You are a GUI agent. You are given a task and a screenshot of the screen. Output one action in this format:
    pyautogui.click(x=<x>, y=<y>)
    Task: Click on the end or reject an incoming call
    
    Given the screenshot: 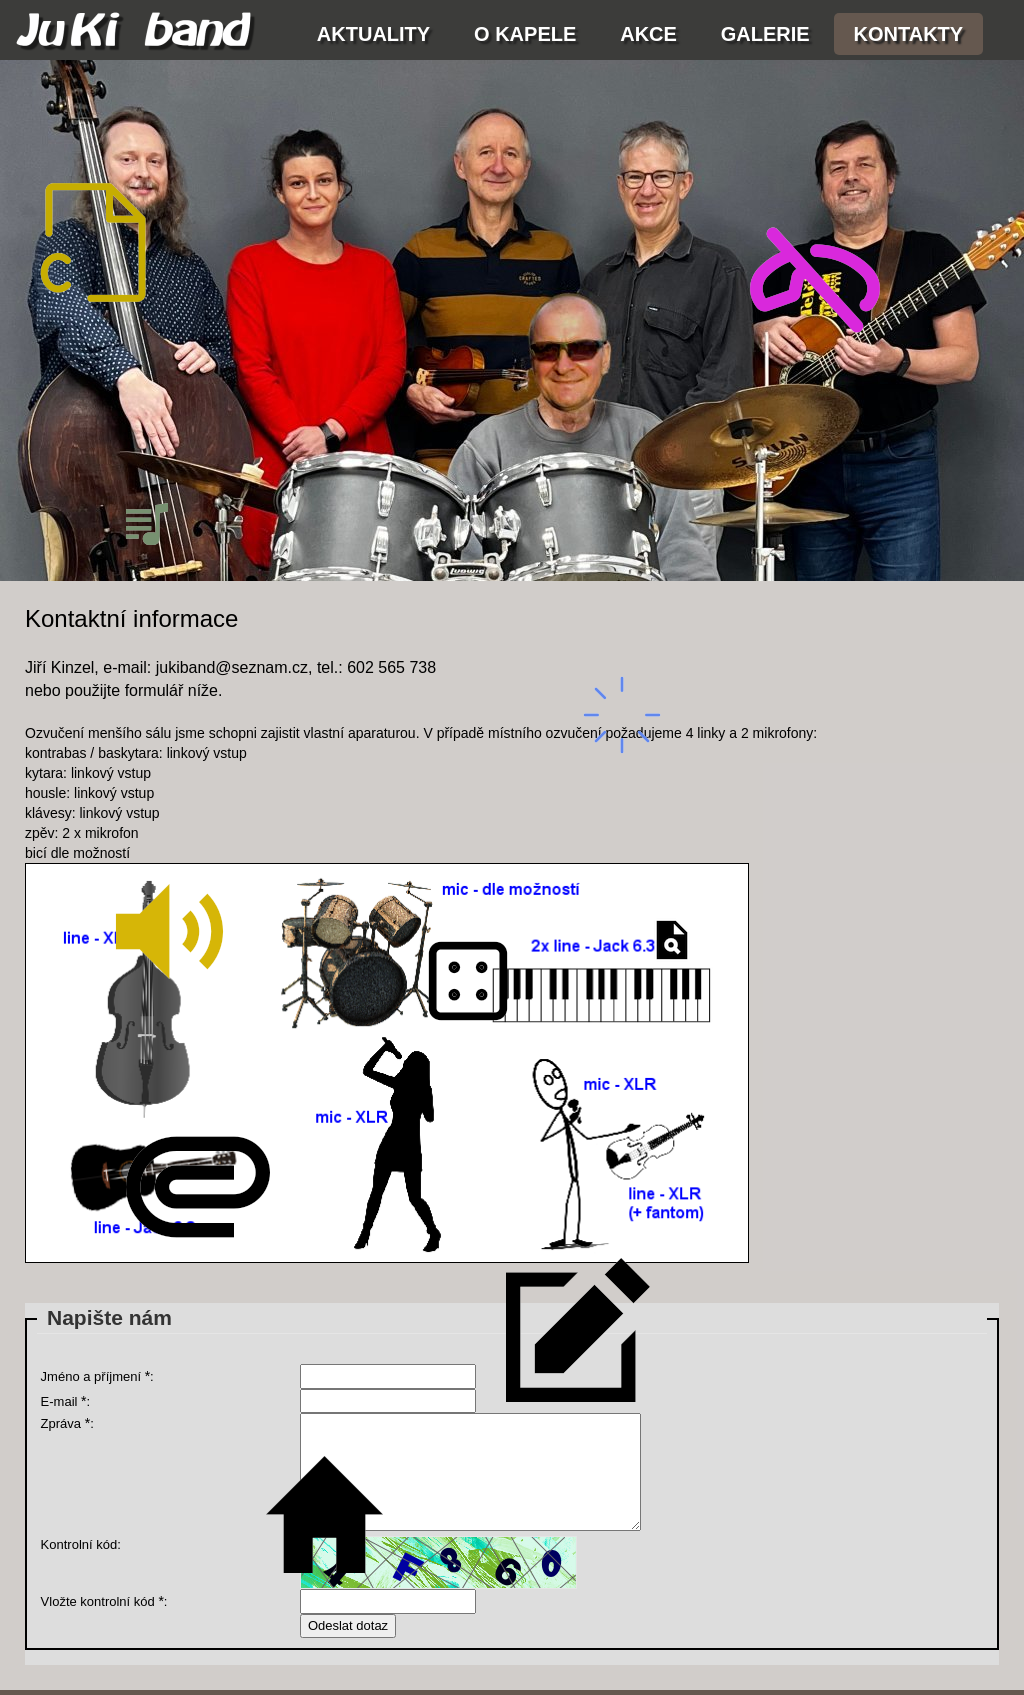 What is the action you would take?
    pyautogui.click(x=815, y=280)
    